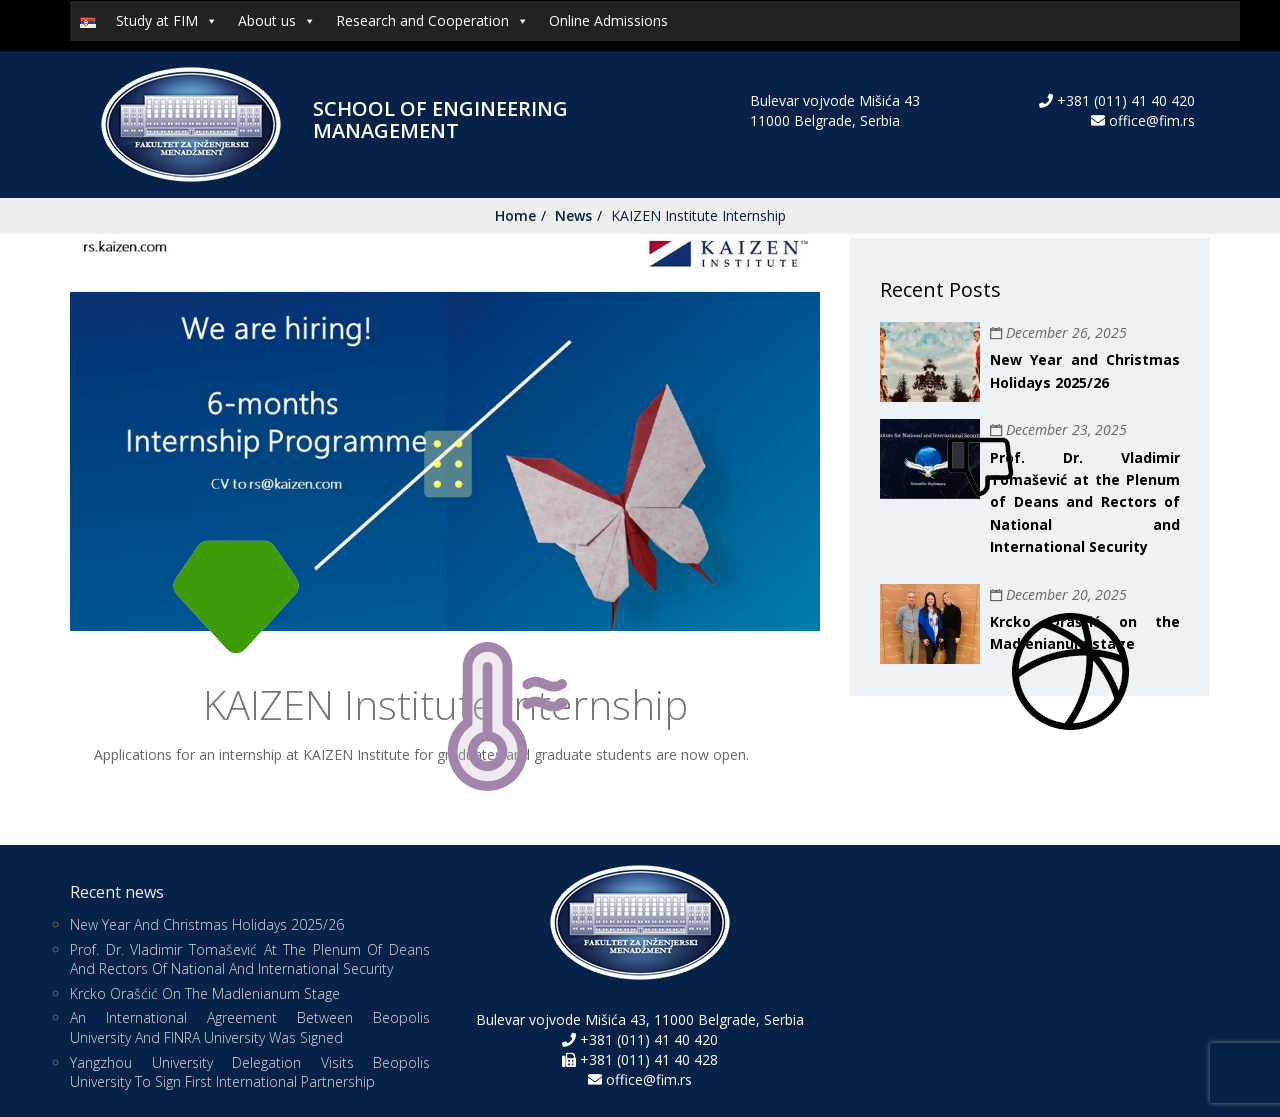 Image resolution: width=1280 pixels, height=1117 pixels. I want to click on indicates high temperature or heat warning, so click(492, 716).